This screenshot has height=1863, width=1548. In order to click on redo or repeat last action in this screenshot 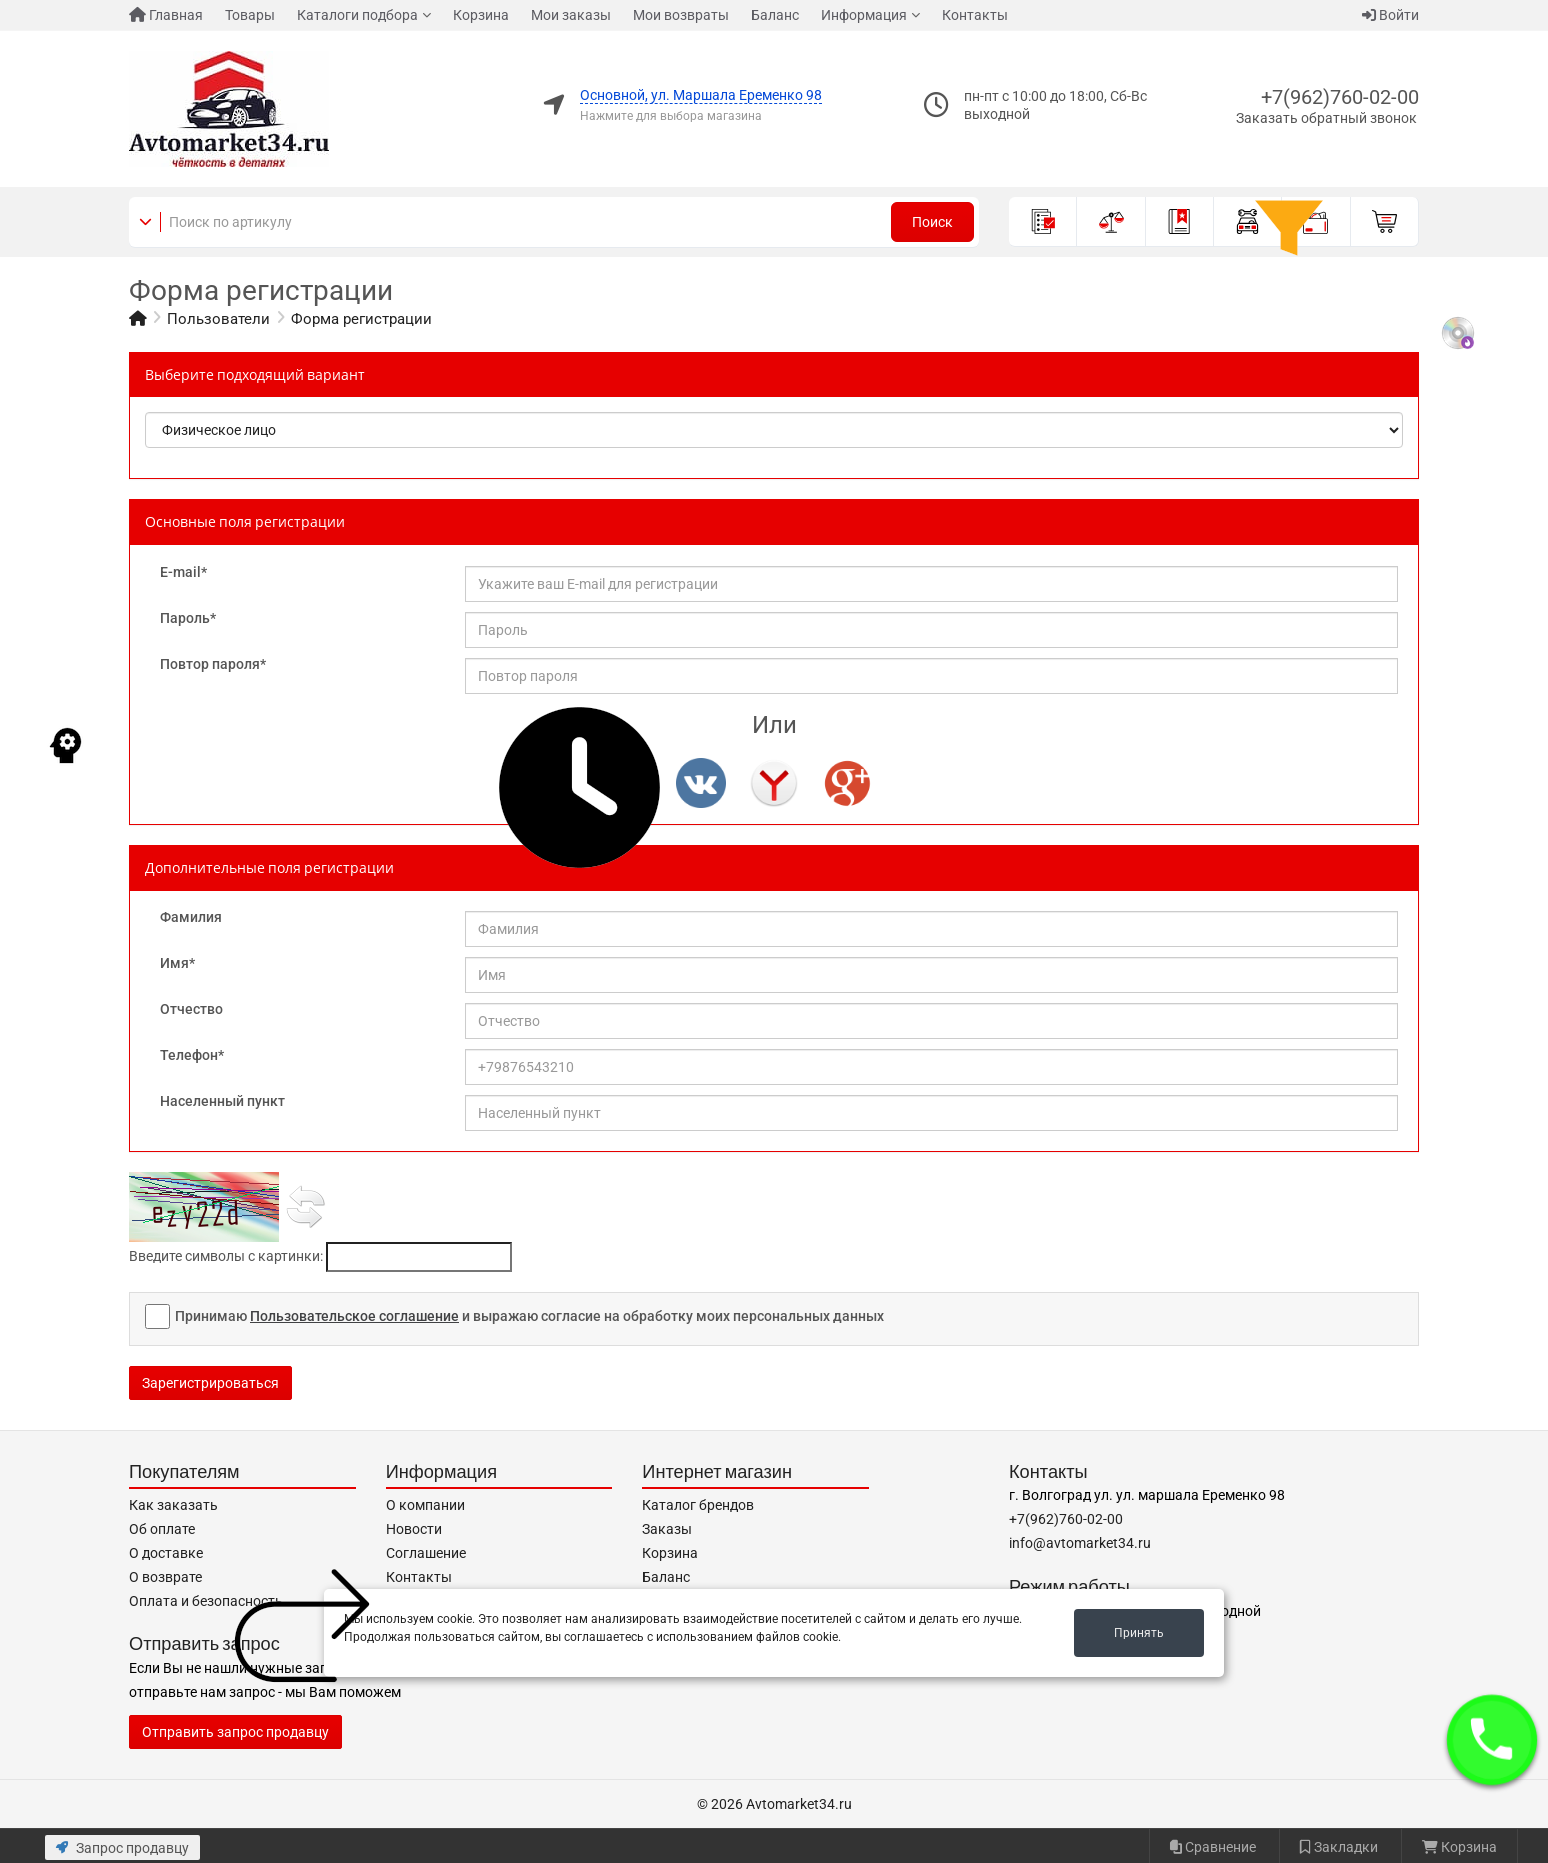, I will do `click(302, 1631)`.